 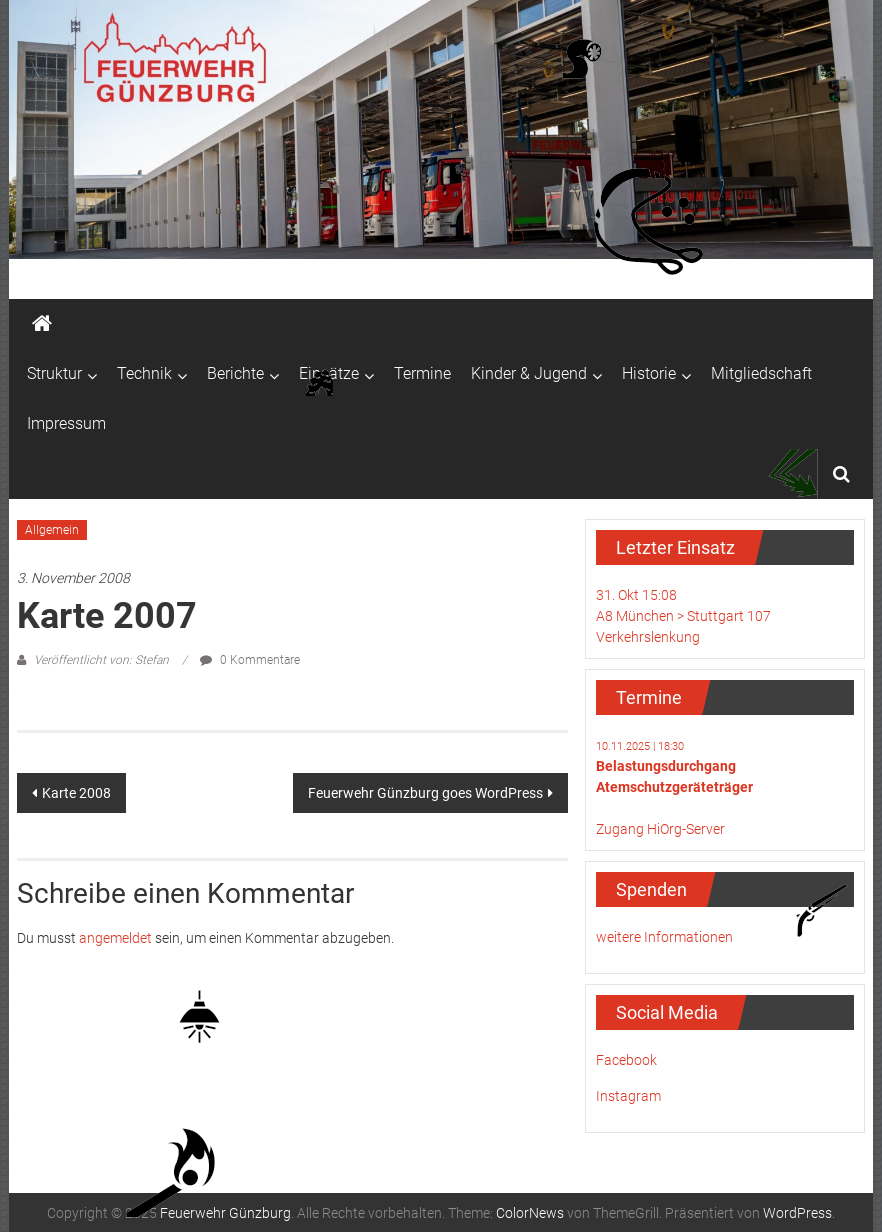 I want to click on select sling weapon in game inventory, so click(x=648, y=221).